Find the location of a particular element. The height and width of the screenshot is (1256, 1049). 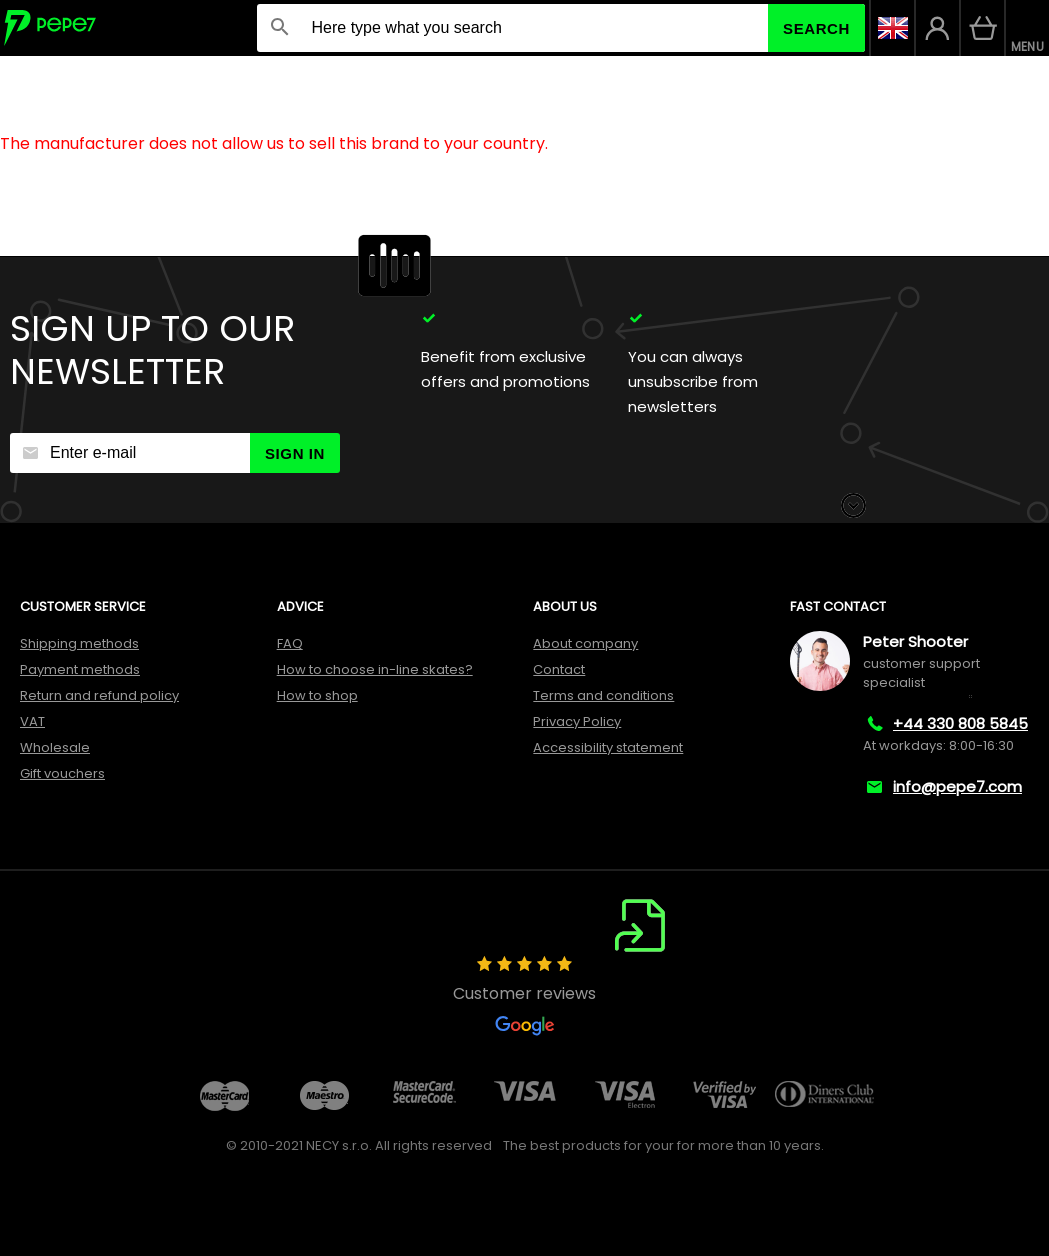

open a linked or referenced file is located at coordinates (643, 925).